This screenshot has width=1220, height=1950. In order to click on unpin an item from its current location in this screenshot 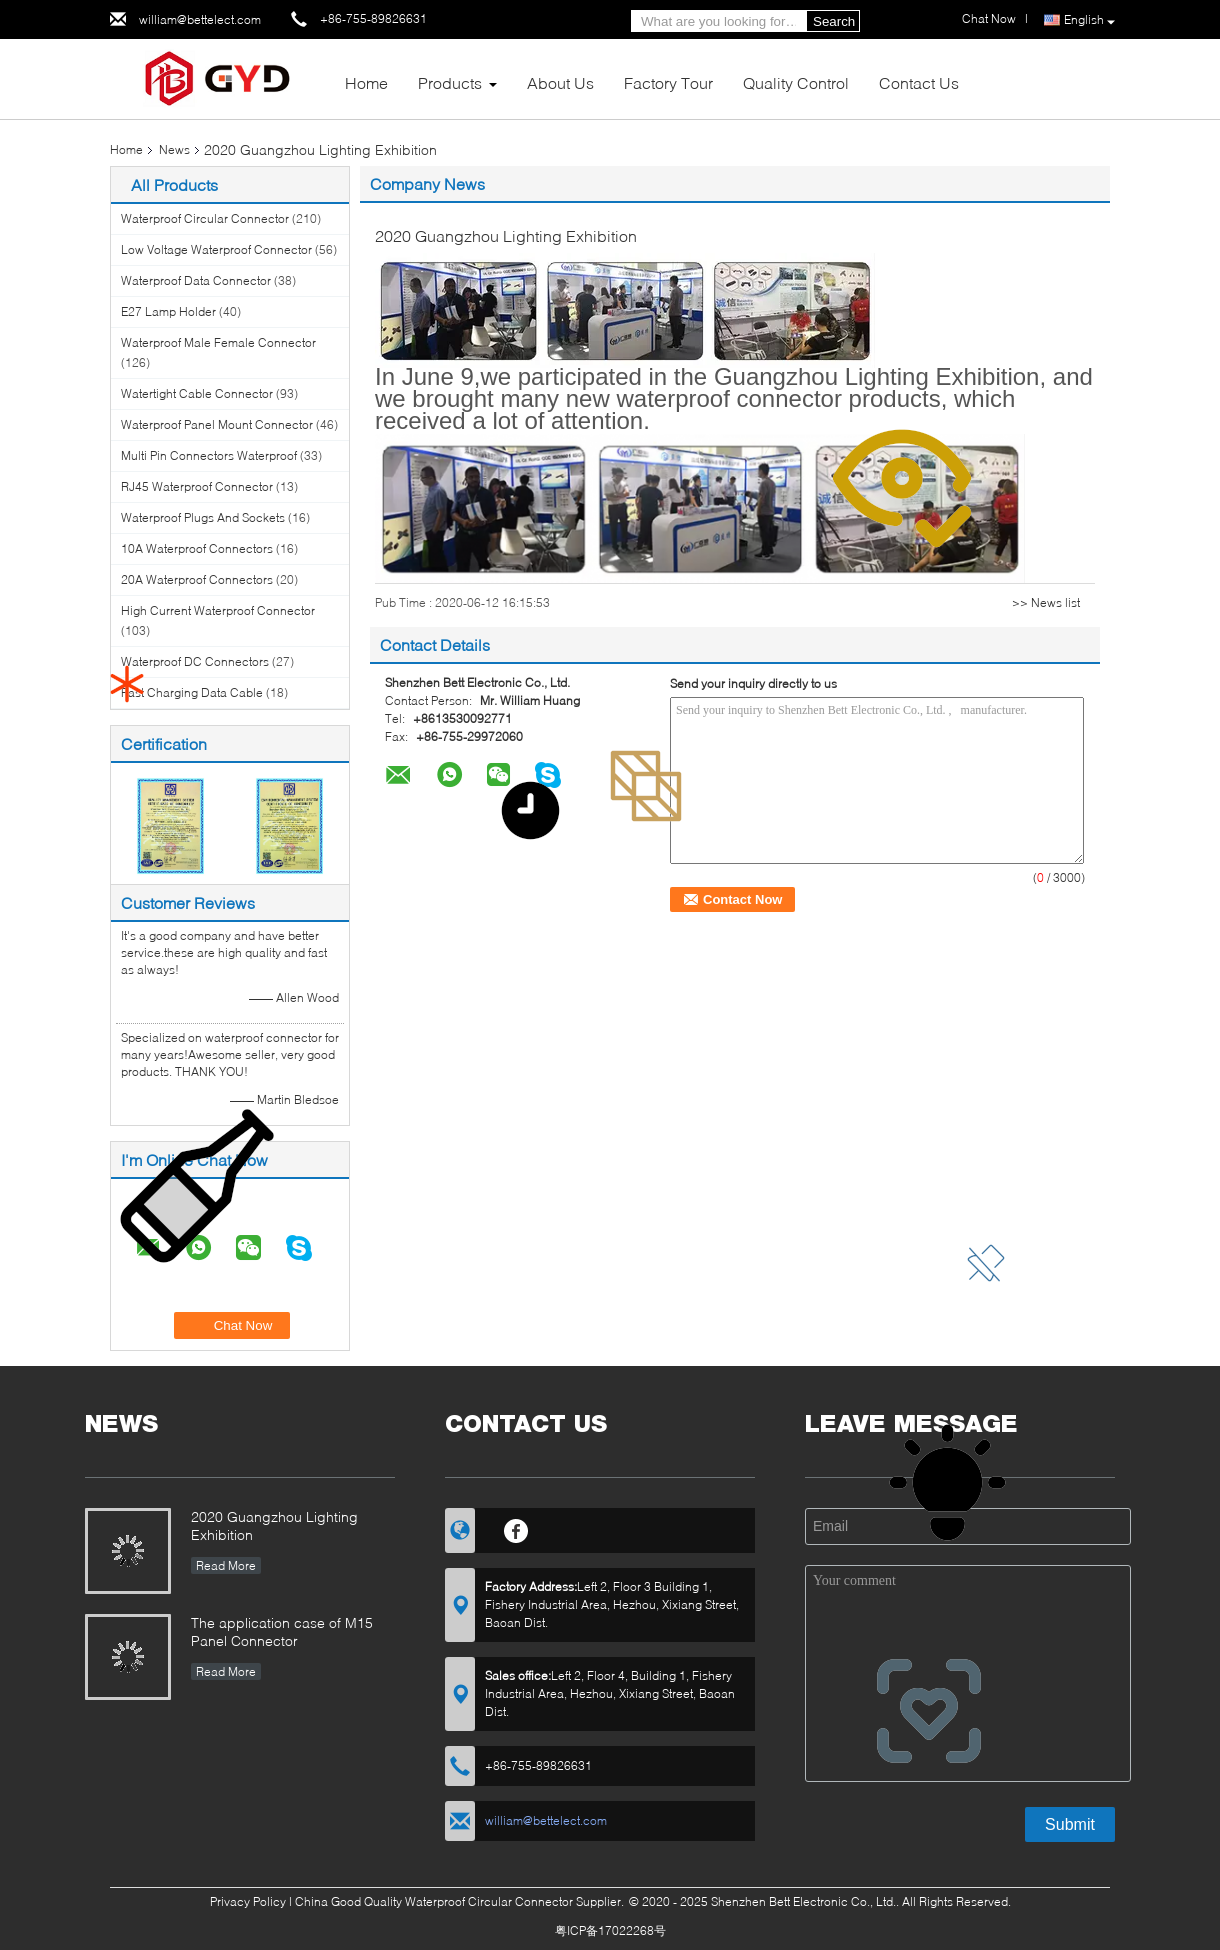, I will do `click(984, 1264)`.